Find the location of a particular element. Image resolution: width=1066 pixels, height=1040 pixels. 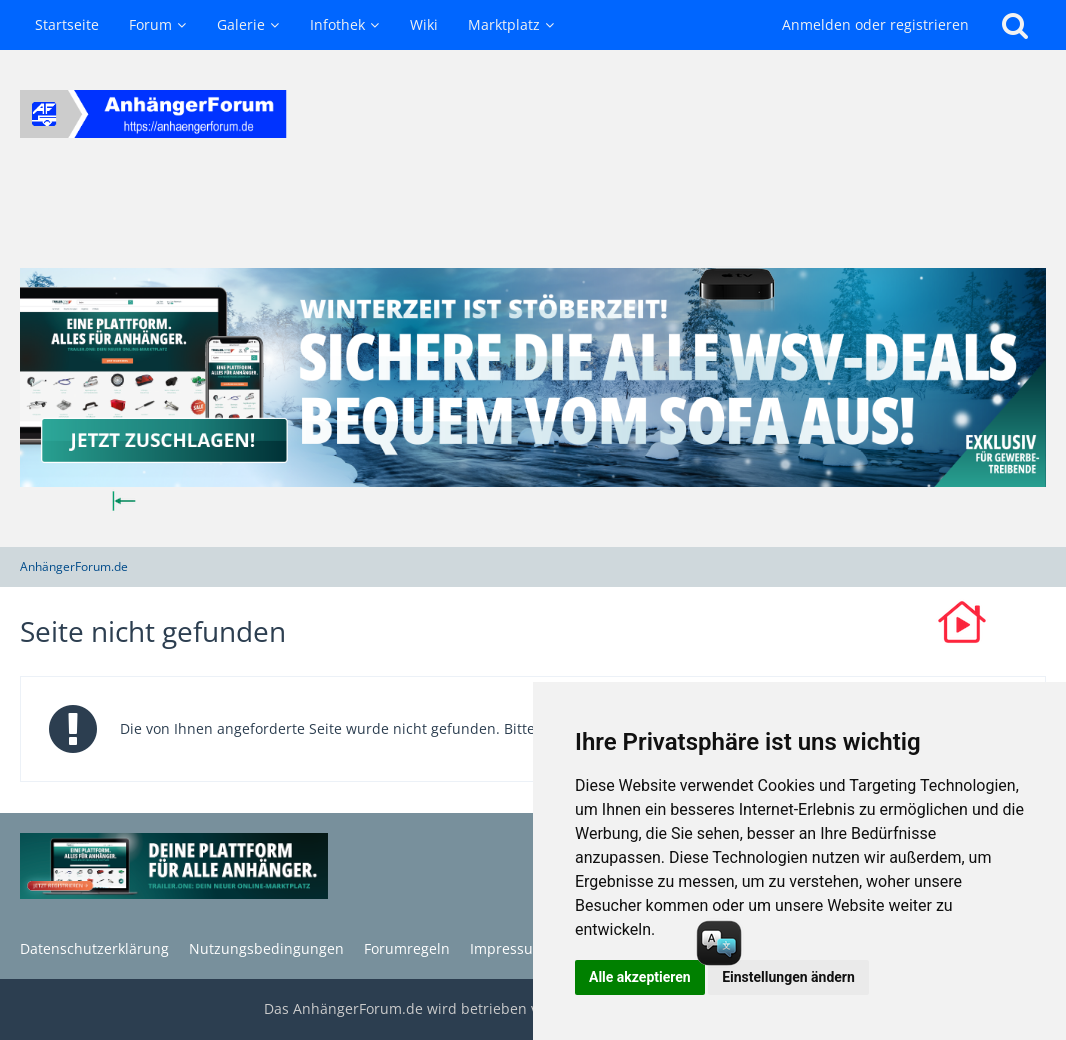

go to the first item in a list or sequence is located at coordinates (124, 501).